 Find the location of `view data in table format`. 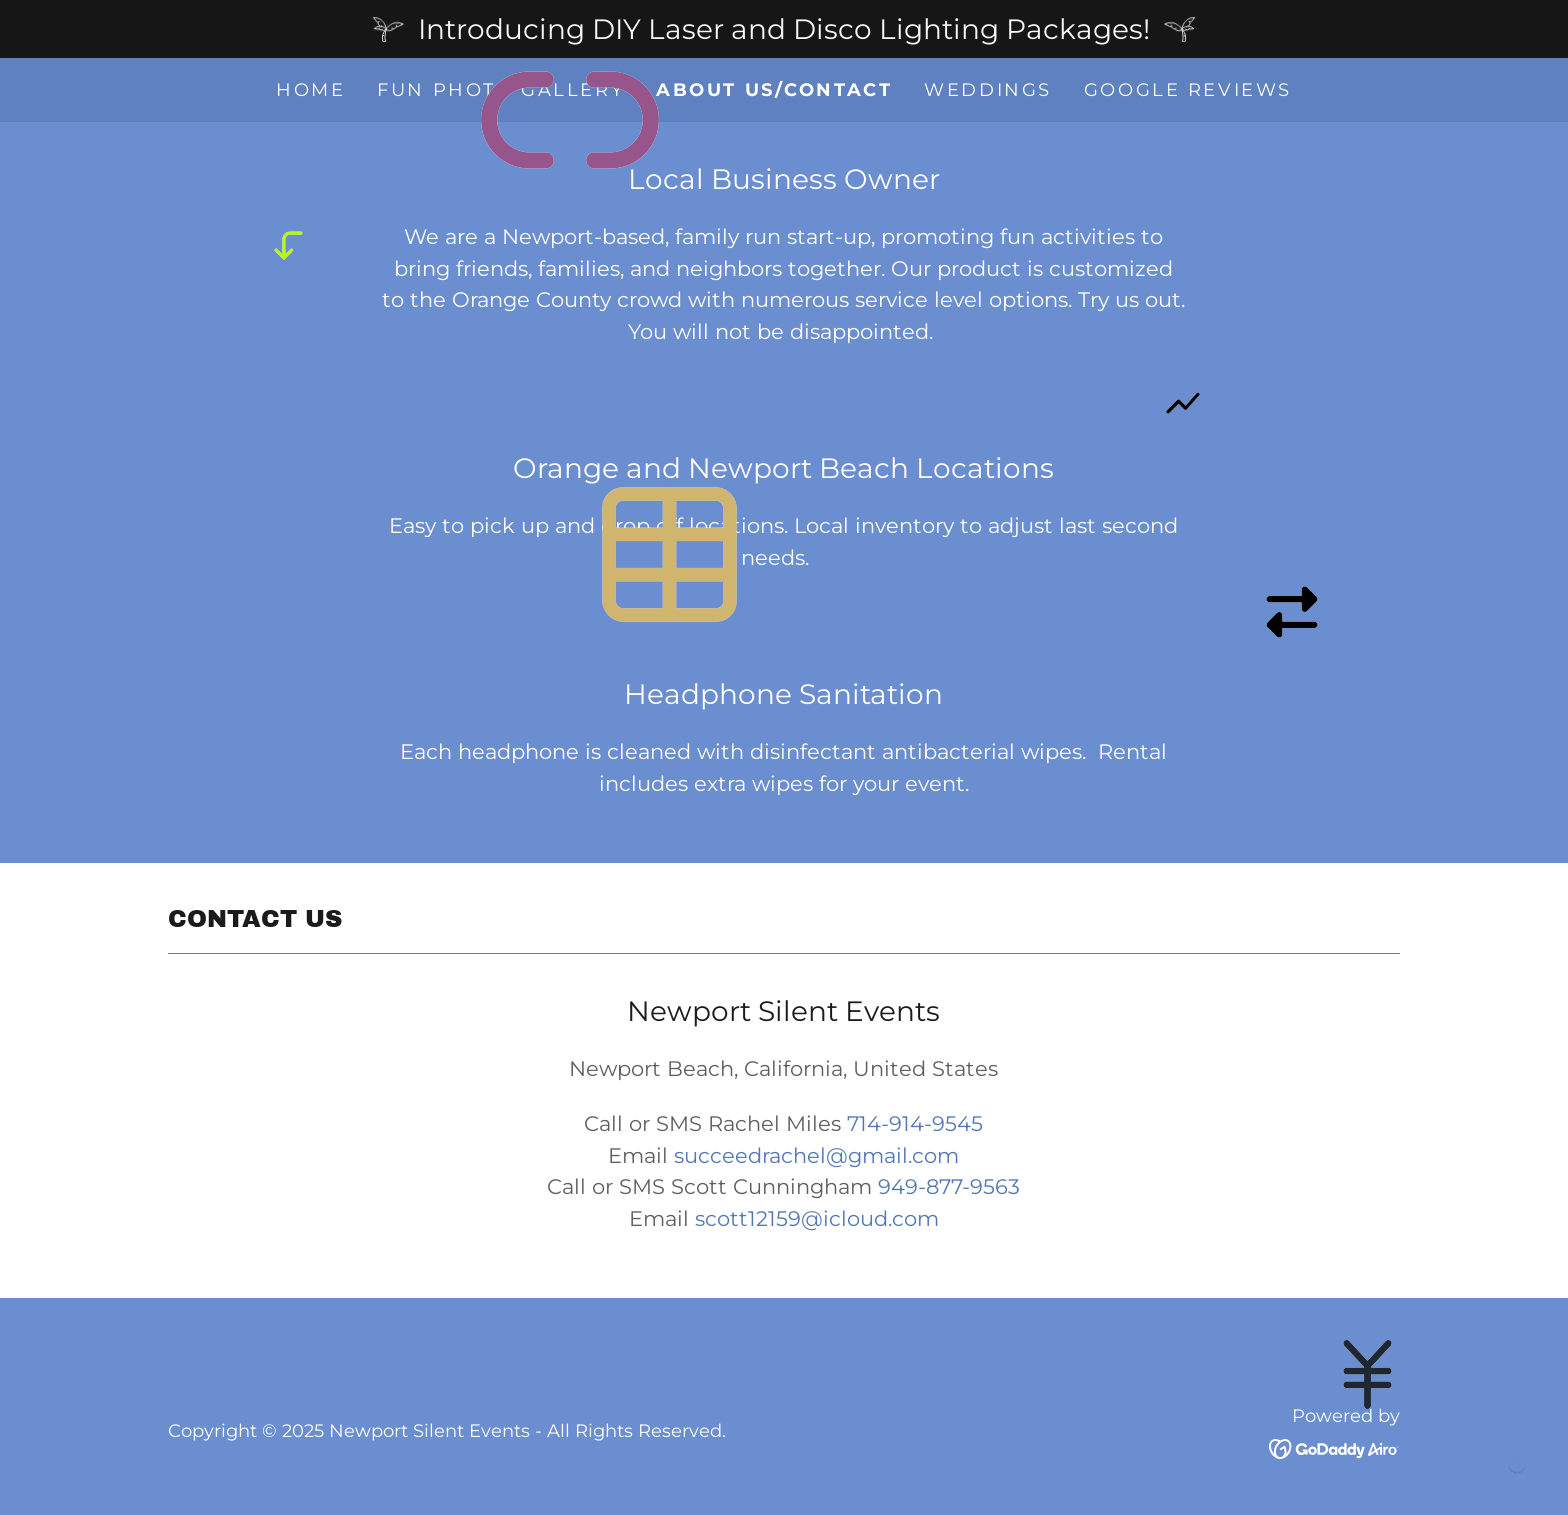

view data in table format is located at coordinates (669, 554).